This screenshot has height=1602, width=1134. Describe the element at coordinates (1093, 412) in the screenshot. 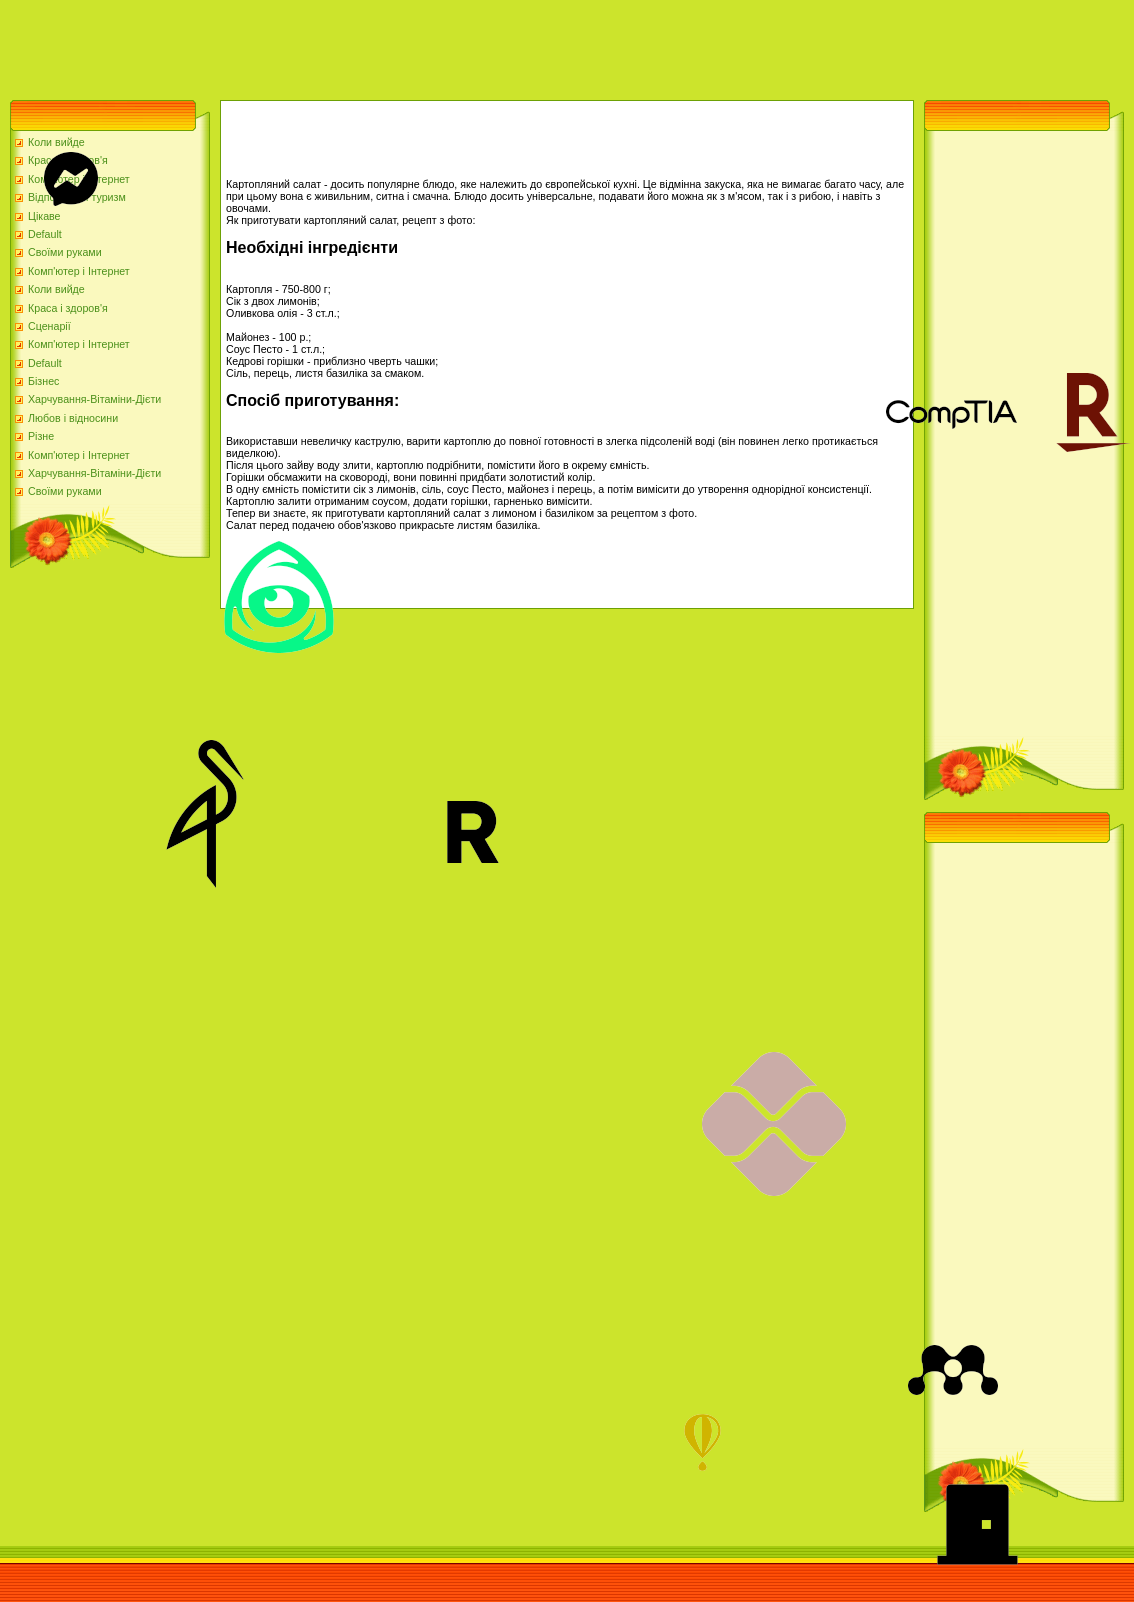

I see `open the Rakuten app` at that location.